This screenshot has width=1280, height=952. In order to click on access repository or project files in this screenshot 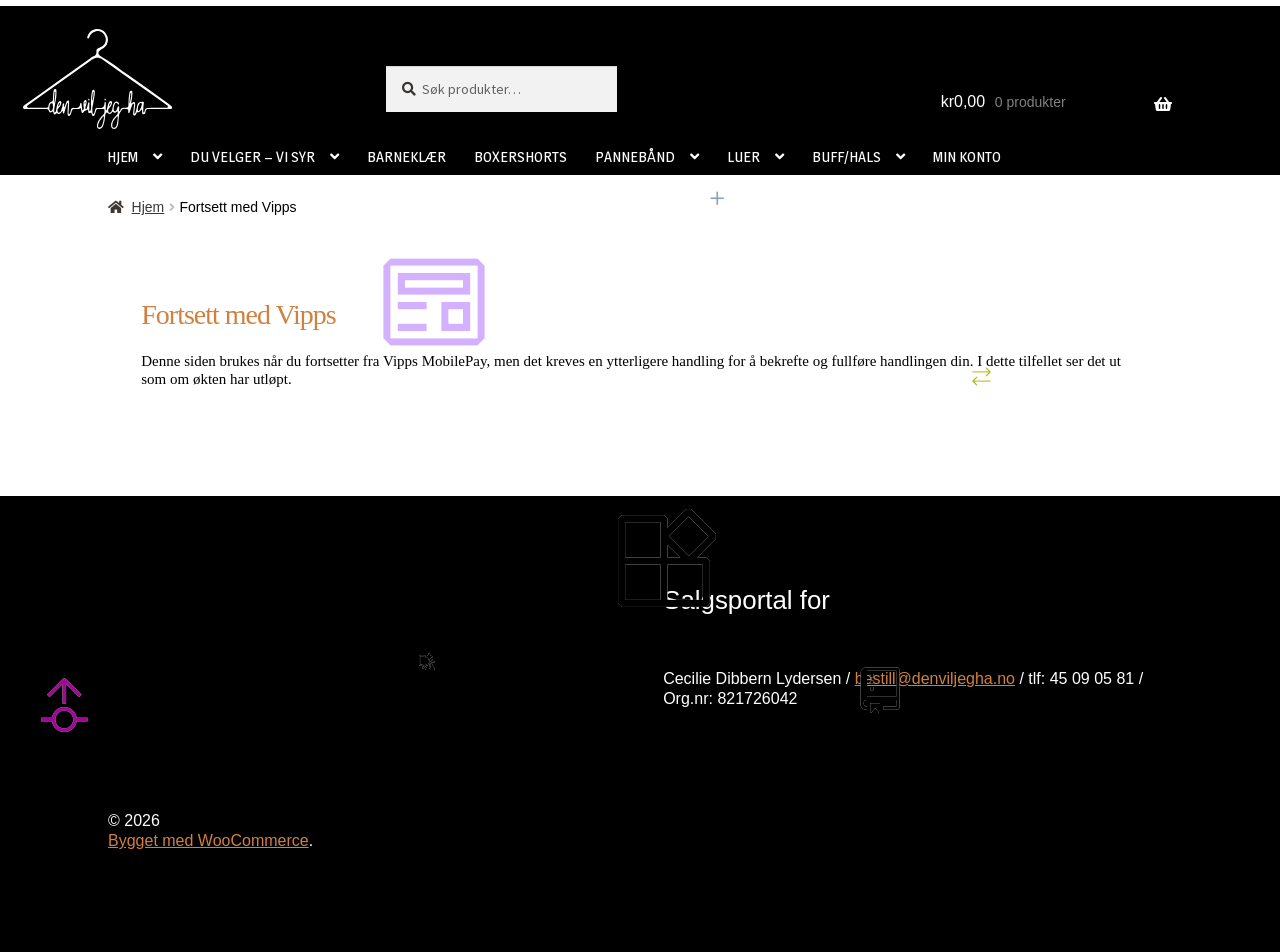, I will do `click(880, 687)`.